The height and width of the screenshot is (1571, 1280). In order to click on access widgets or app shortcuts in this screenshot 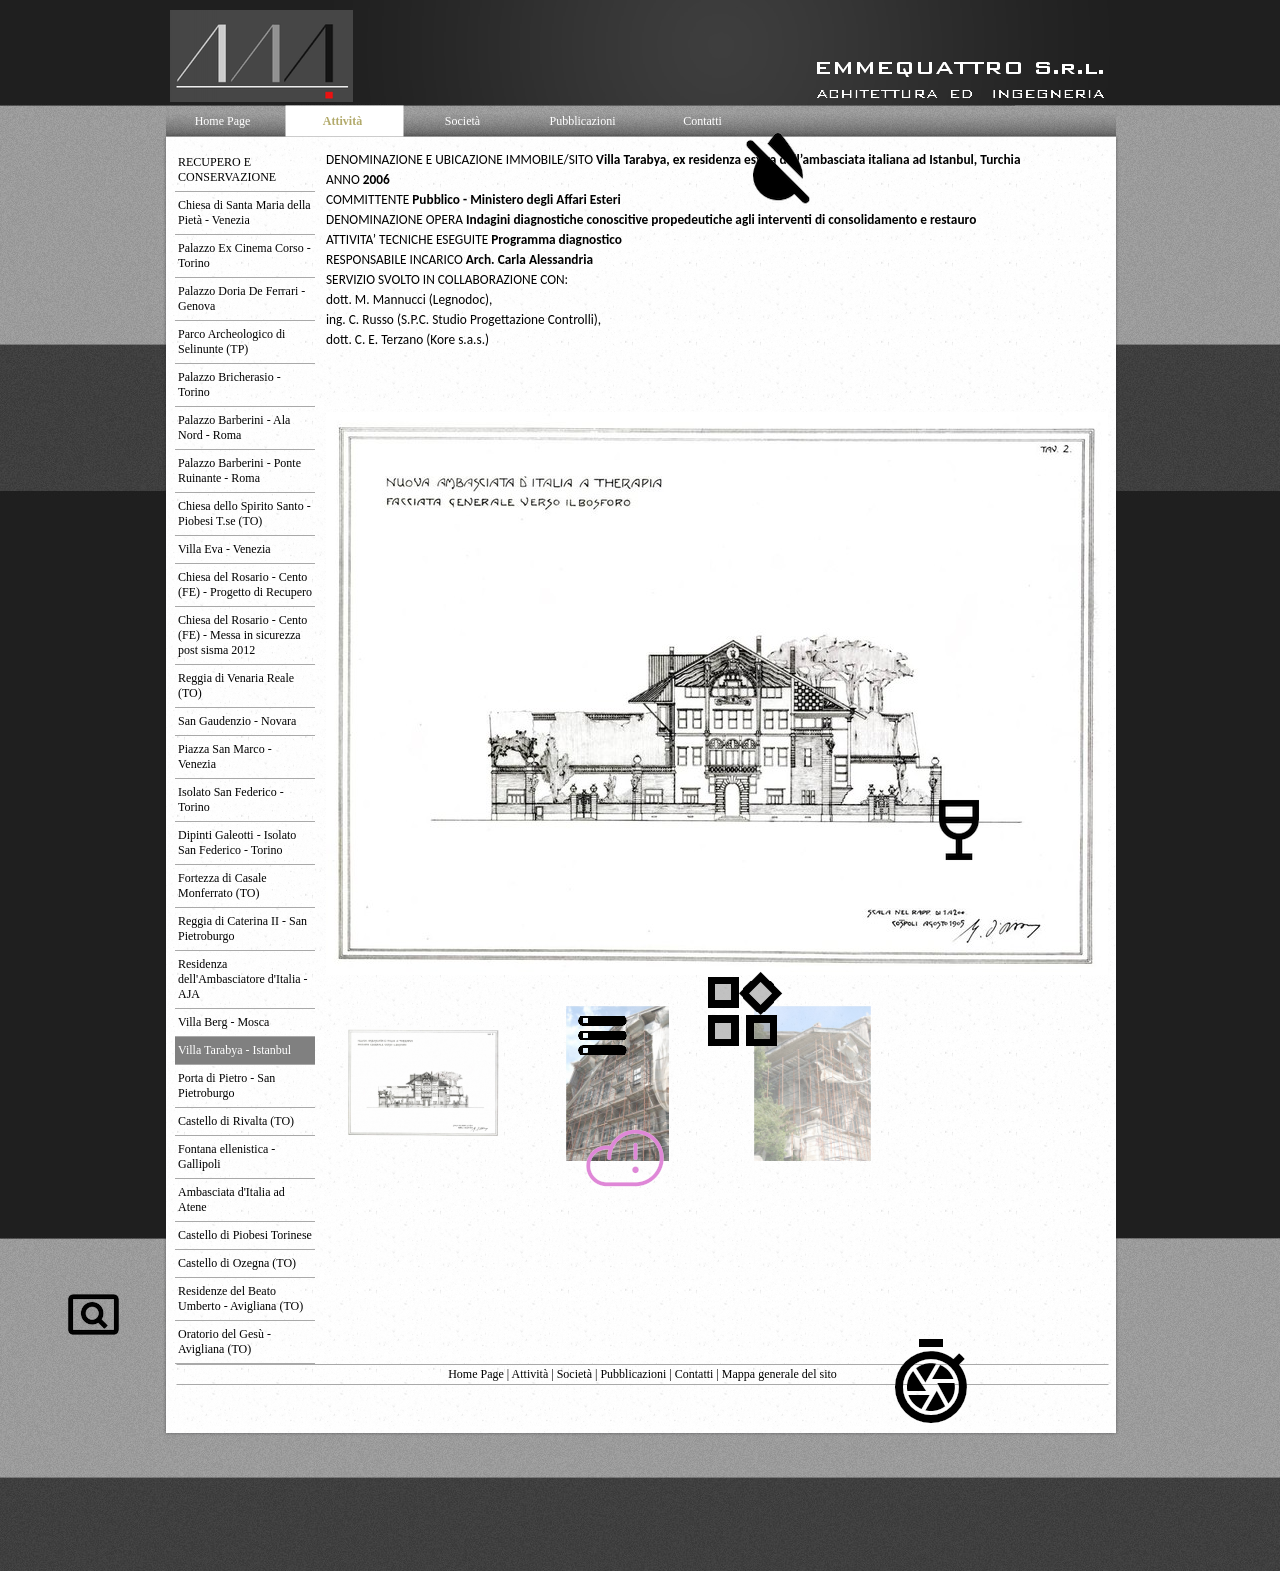, I will do `click(742, 1011)`.